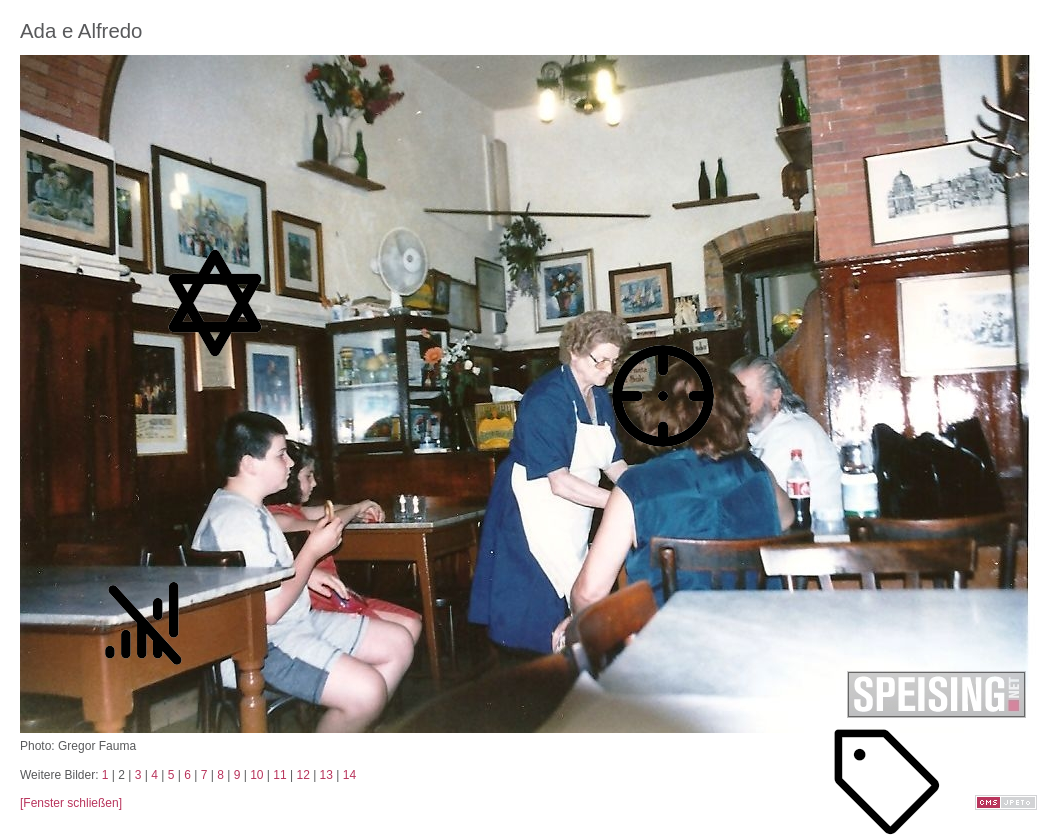 Image resolution: width=1037 pixels, height=838 pixels. I want to click on add or manage tags for organization, so click(881, 776).